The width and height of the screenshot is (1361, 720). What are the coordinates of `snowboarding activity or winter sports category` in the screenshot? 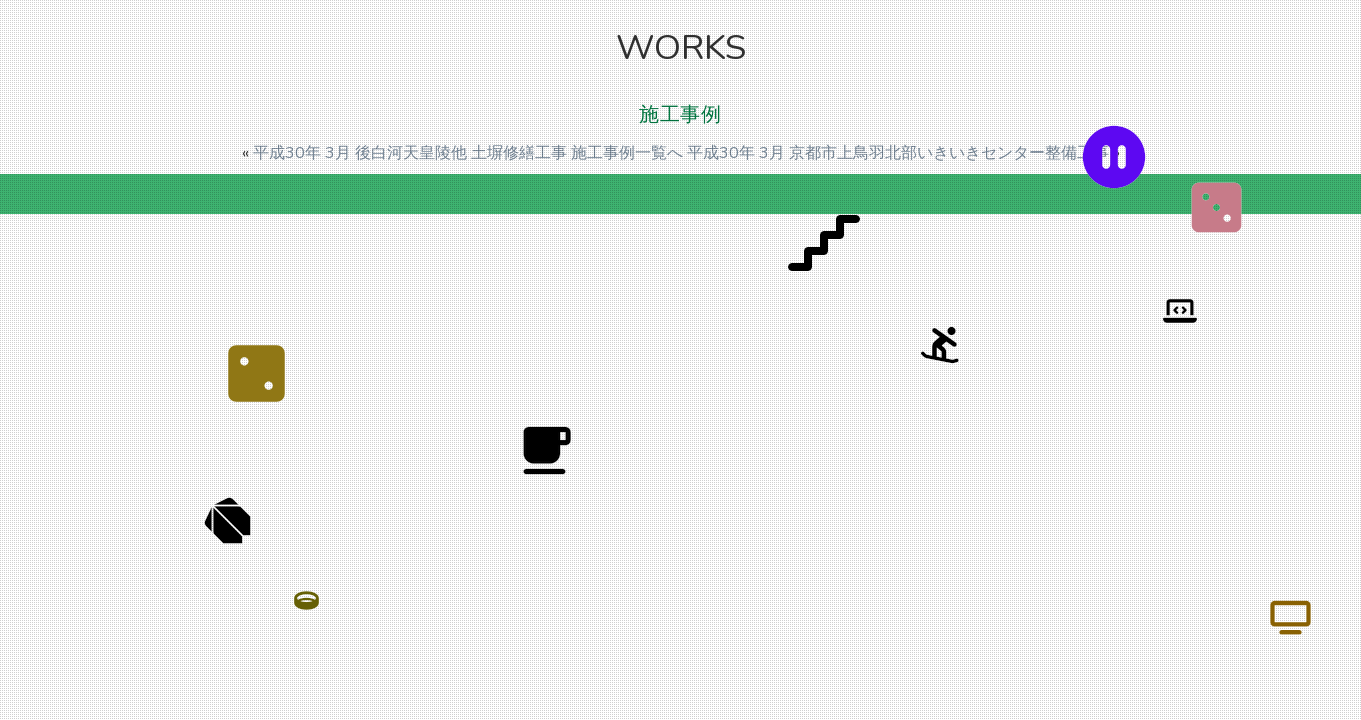 It's located at (941, 344).